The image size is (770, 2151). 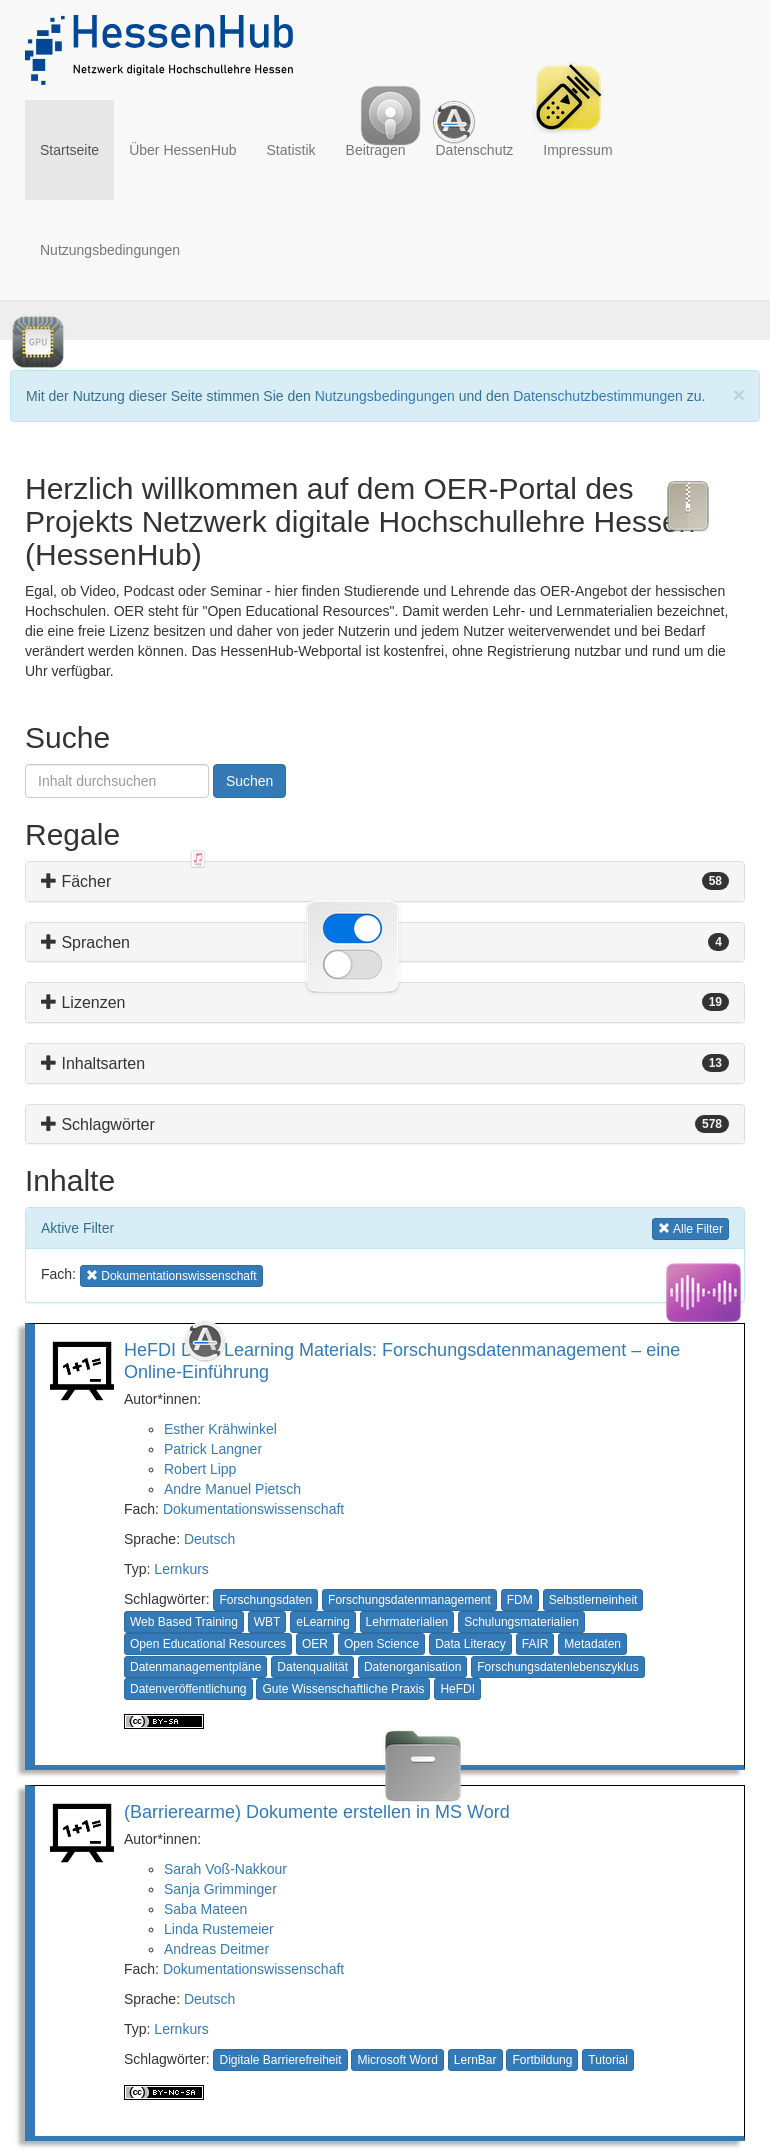 I want to click on check for available software updates, so click(x=454, y=122).